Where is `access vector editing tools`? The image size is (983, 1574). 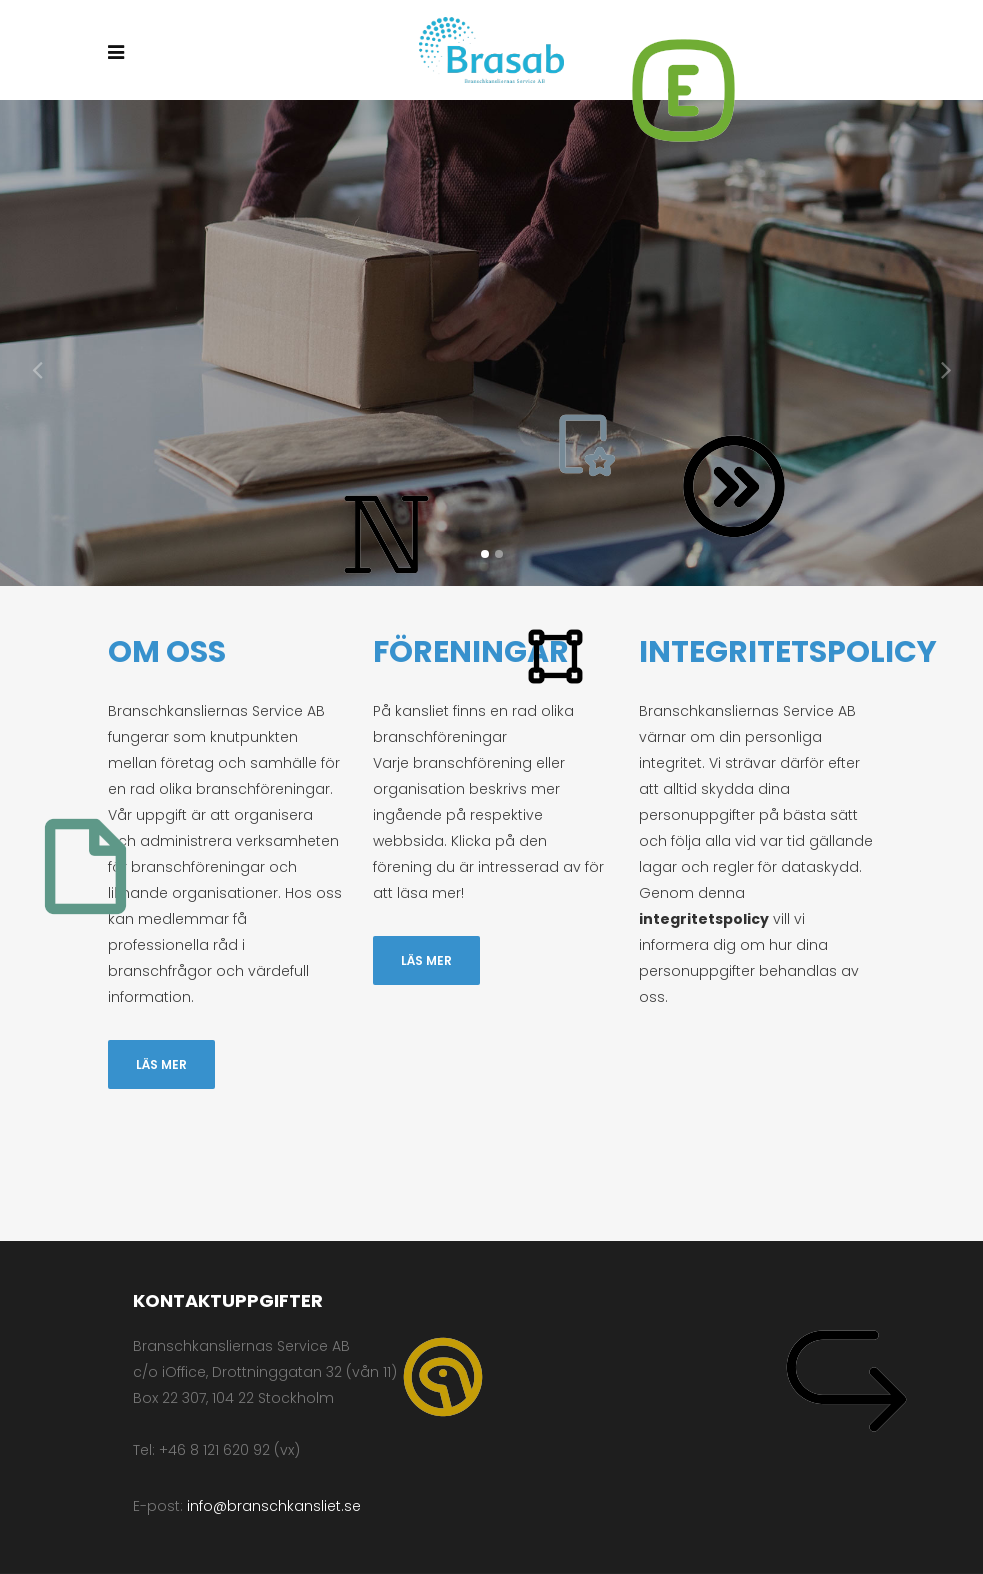
access vector editing tools is located at coordinates (555, 656).